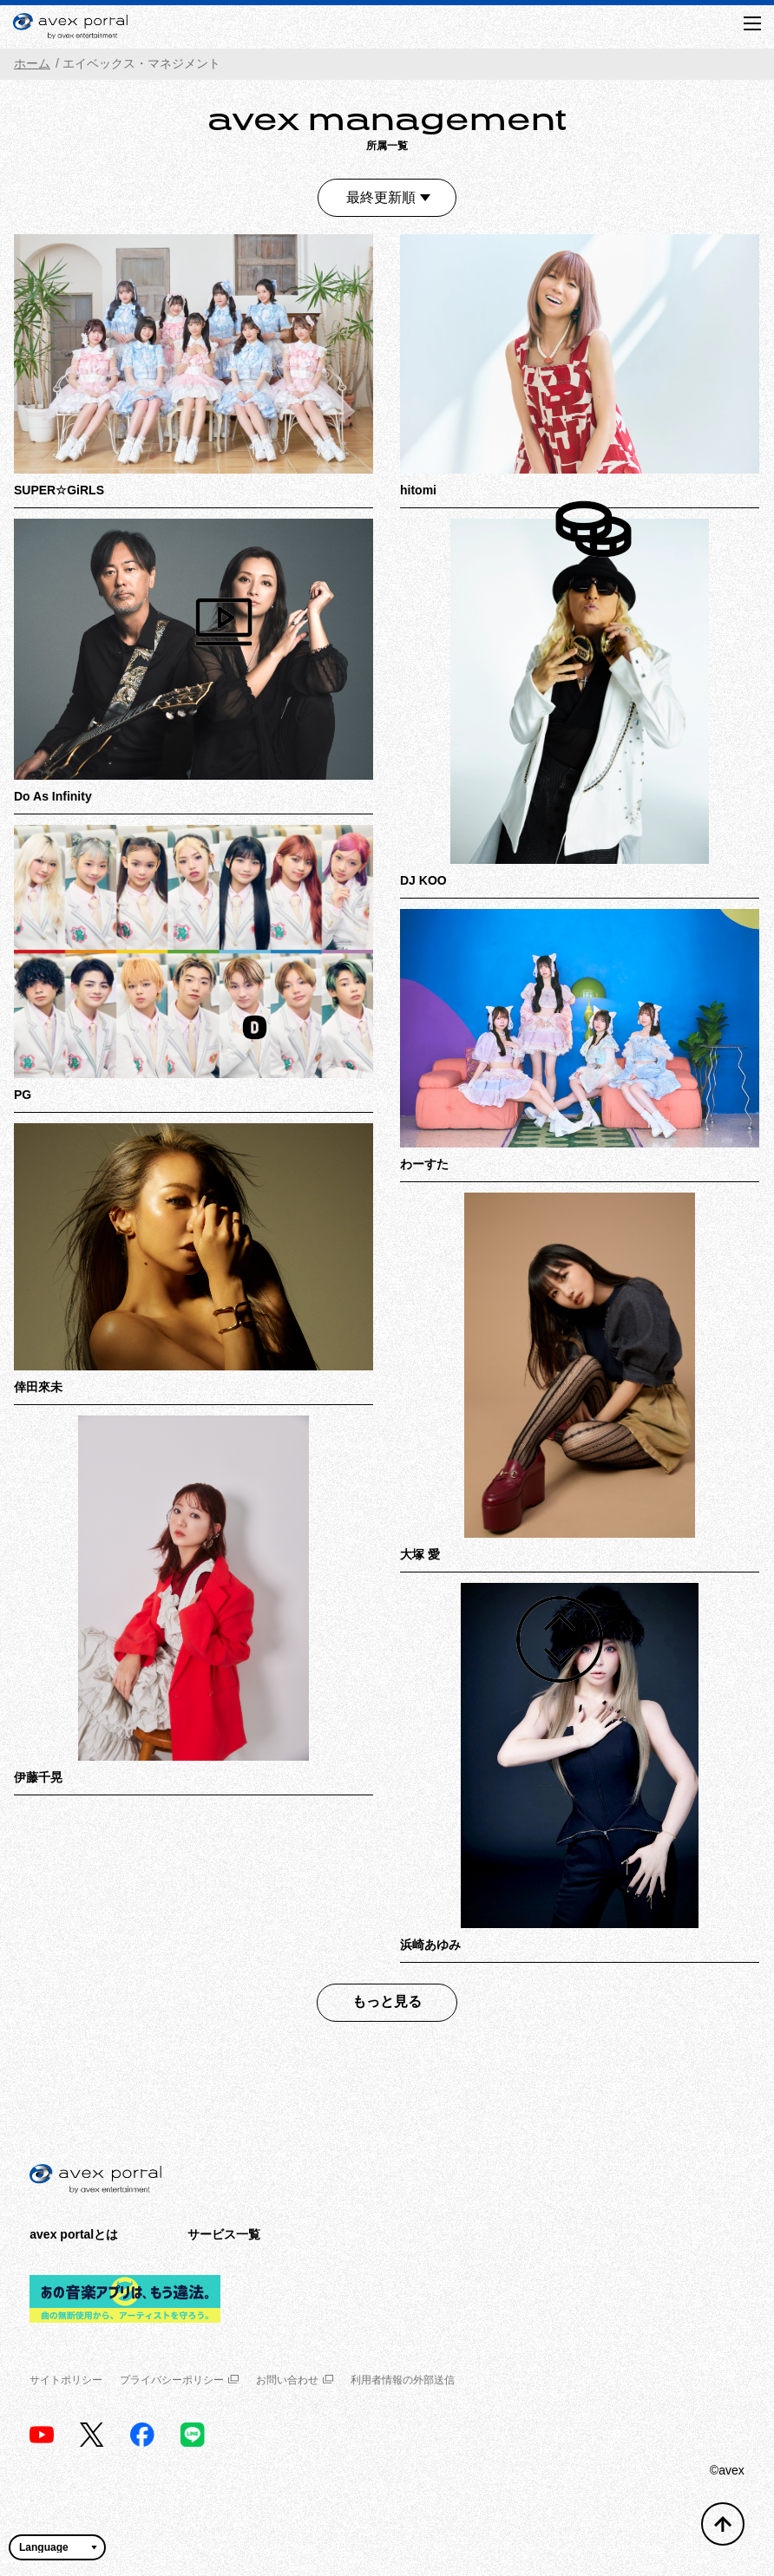 Image resolution: width=774 pixels, height=2576 pixels. Describe the element at coordinates (594, 529) in the screenshot. I see `view your coin balance or currency` at that location.